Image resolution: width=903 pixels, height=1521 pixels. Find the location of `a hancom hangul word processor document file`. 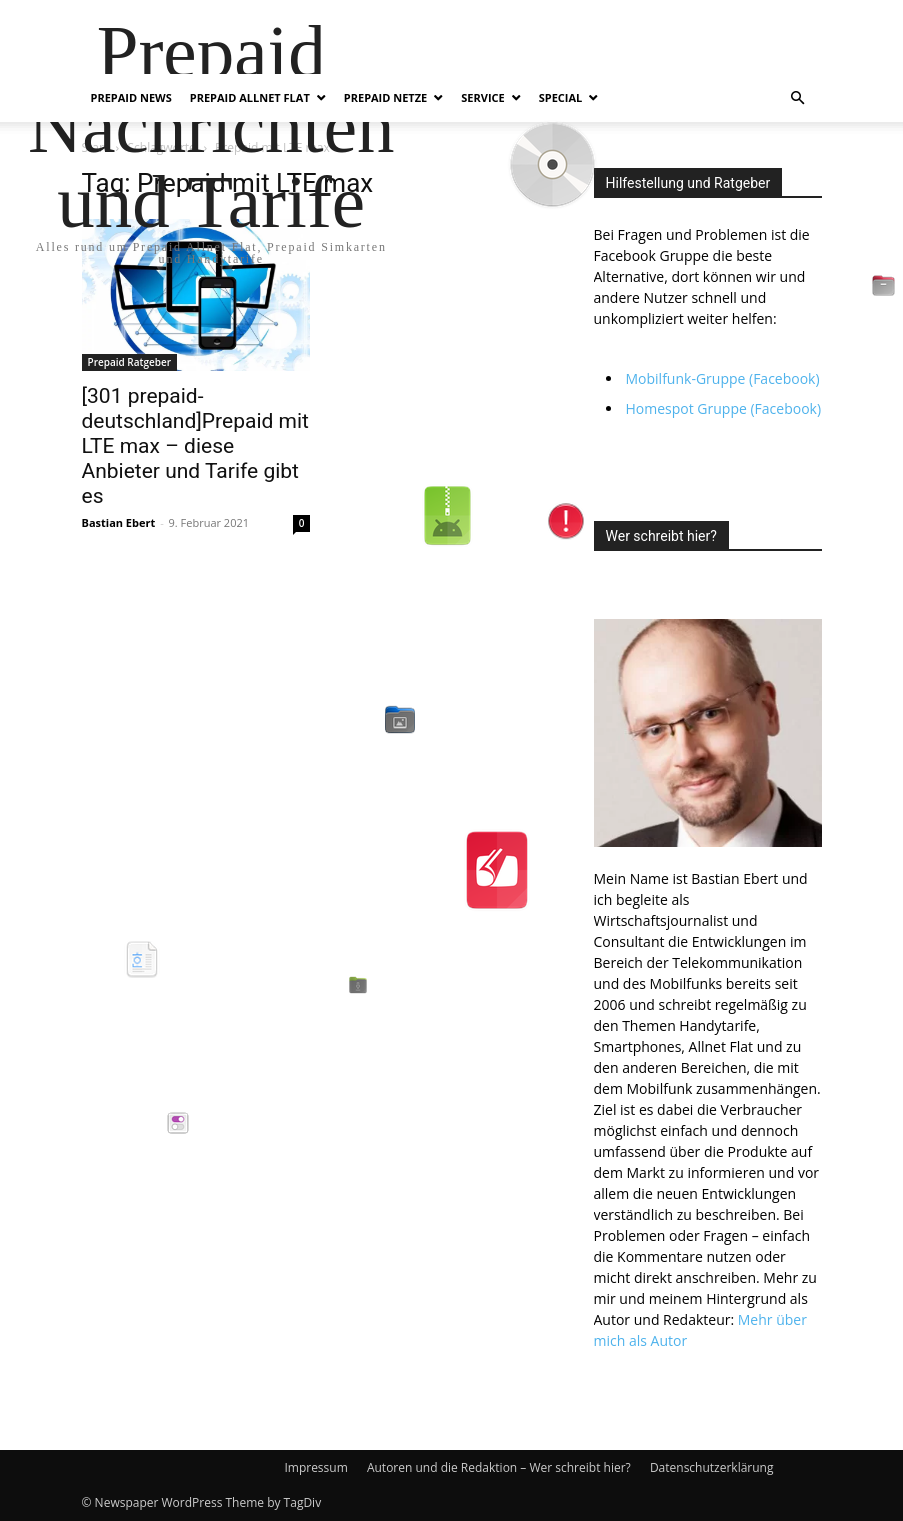

a hancom hangul word processor document file is located at coordinates (142, 959).